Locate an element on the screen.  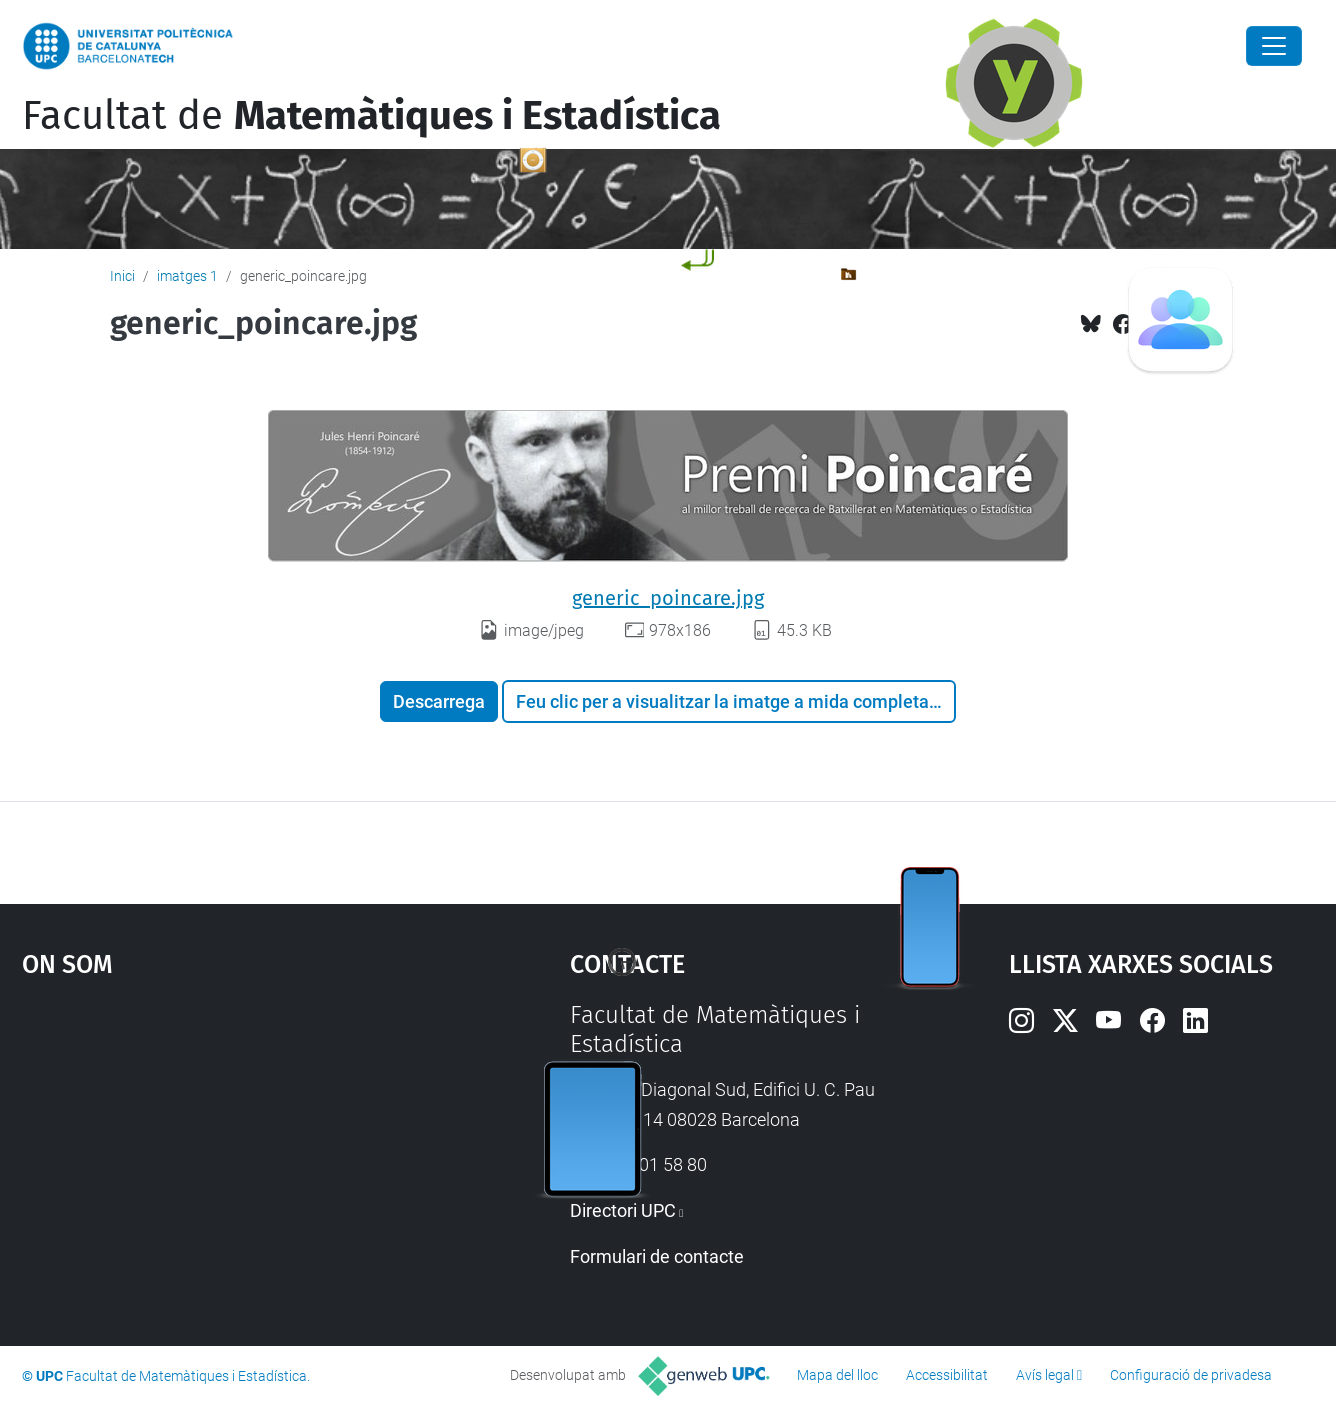
iPhone 12 device icon in red is located at coordinates (930, 929).